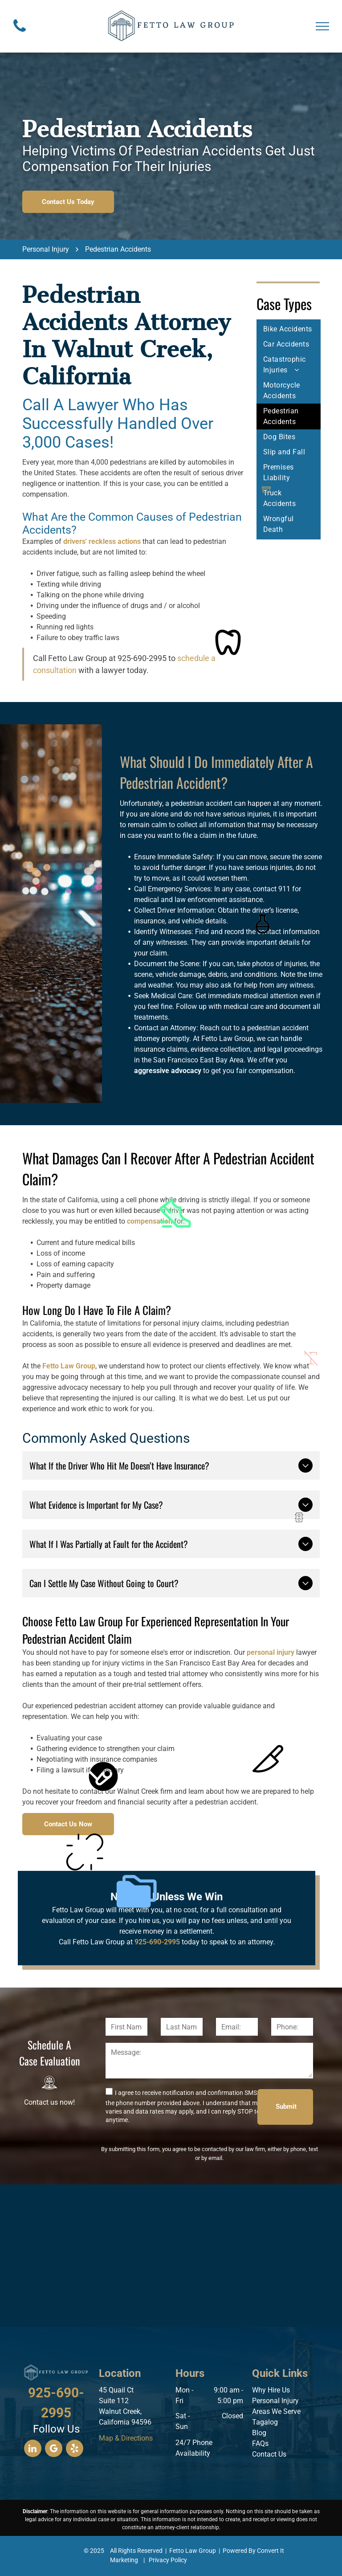  I want to click on open the Steam gaming platform, so click(103, 1776).